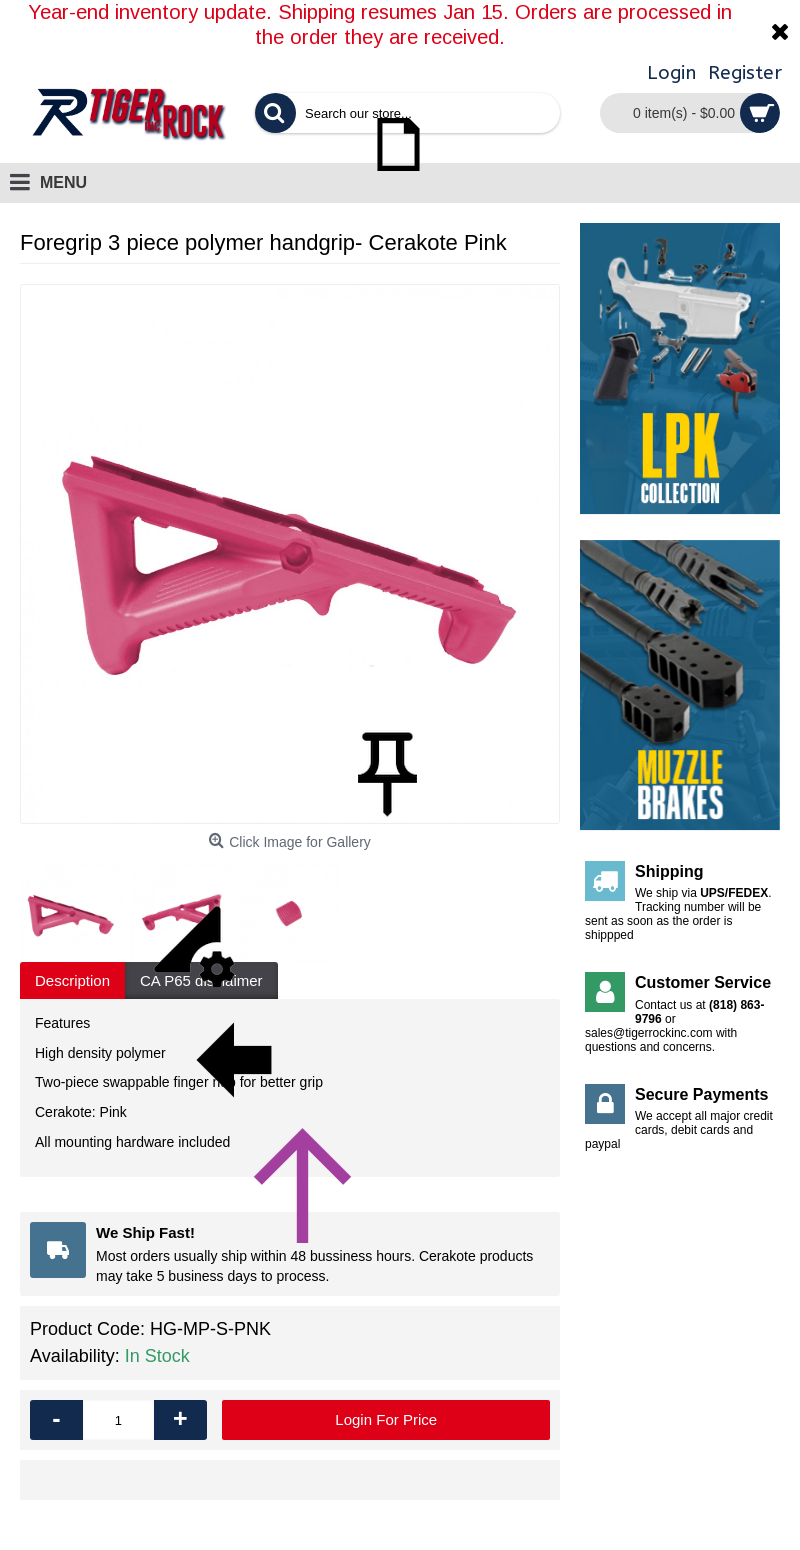 Image resolution: width=800 pixels, height=1550 pixels. I want to click on access data or network settings, so click(192, 944).